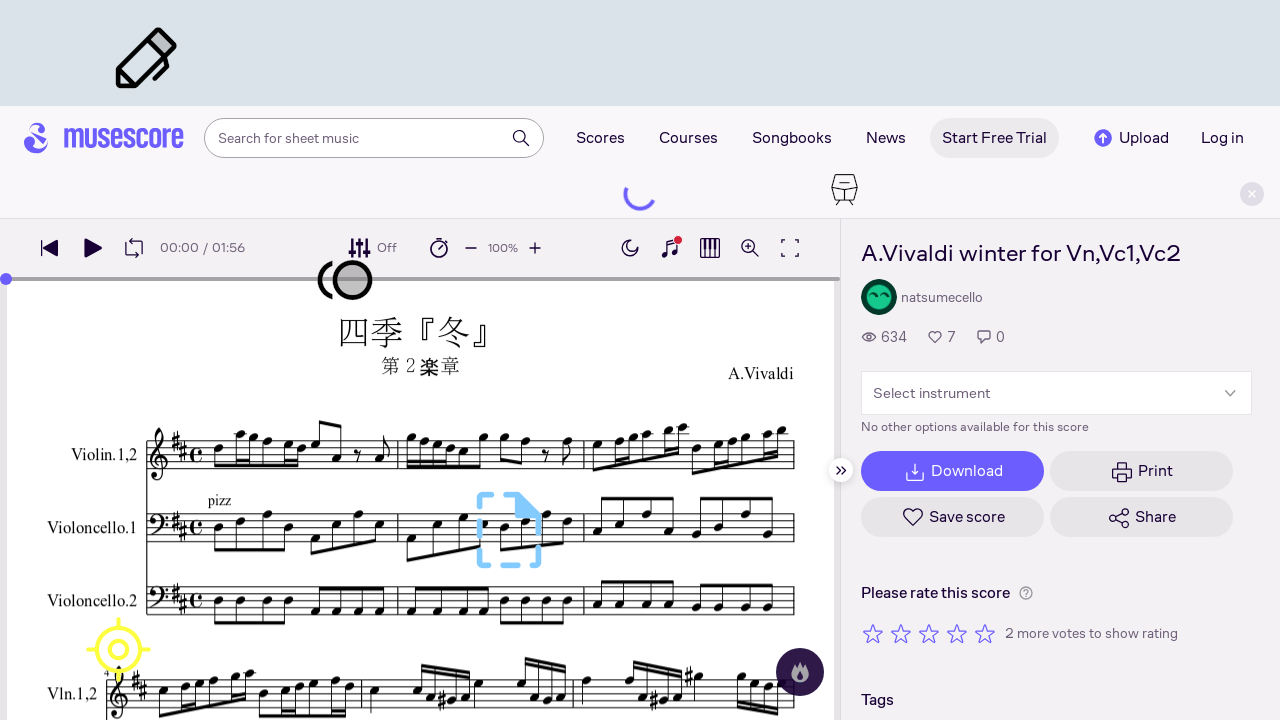 This screenshot has height=720, width=1280. Describe the element at coordinates (509, 530) in the screenshot. I see `a draft or unsaved file` at that location.